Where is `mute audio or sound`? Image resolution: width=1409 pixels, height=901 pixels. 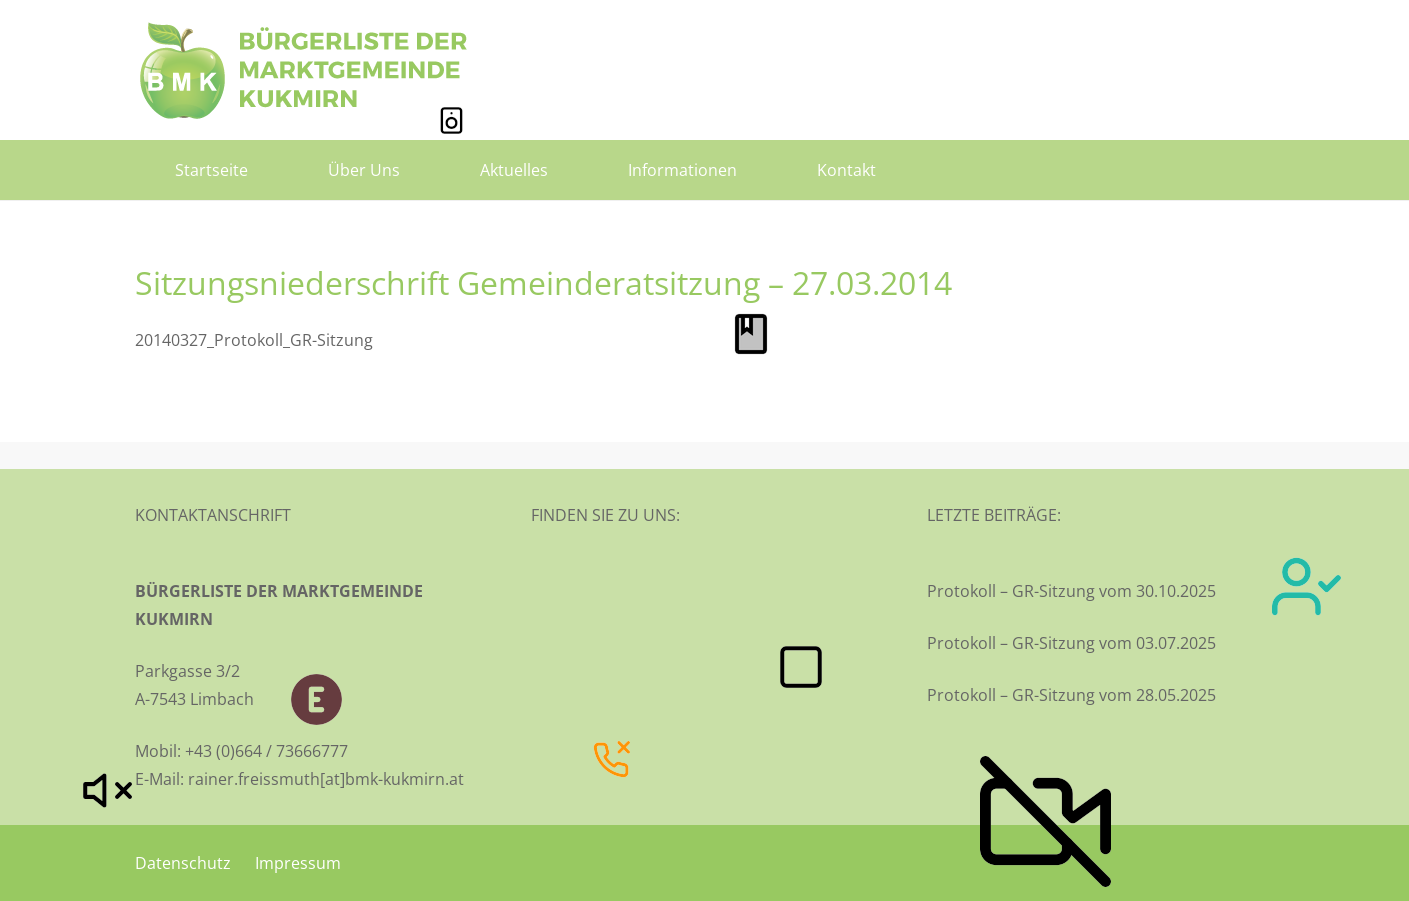
mute audio or sound is located at coordinates (106, 790).